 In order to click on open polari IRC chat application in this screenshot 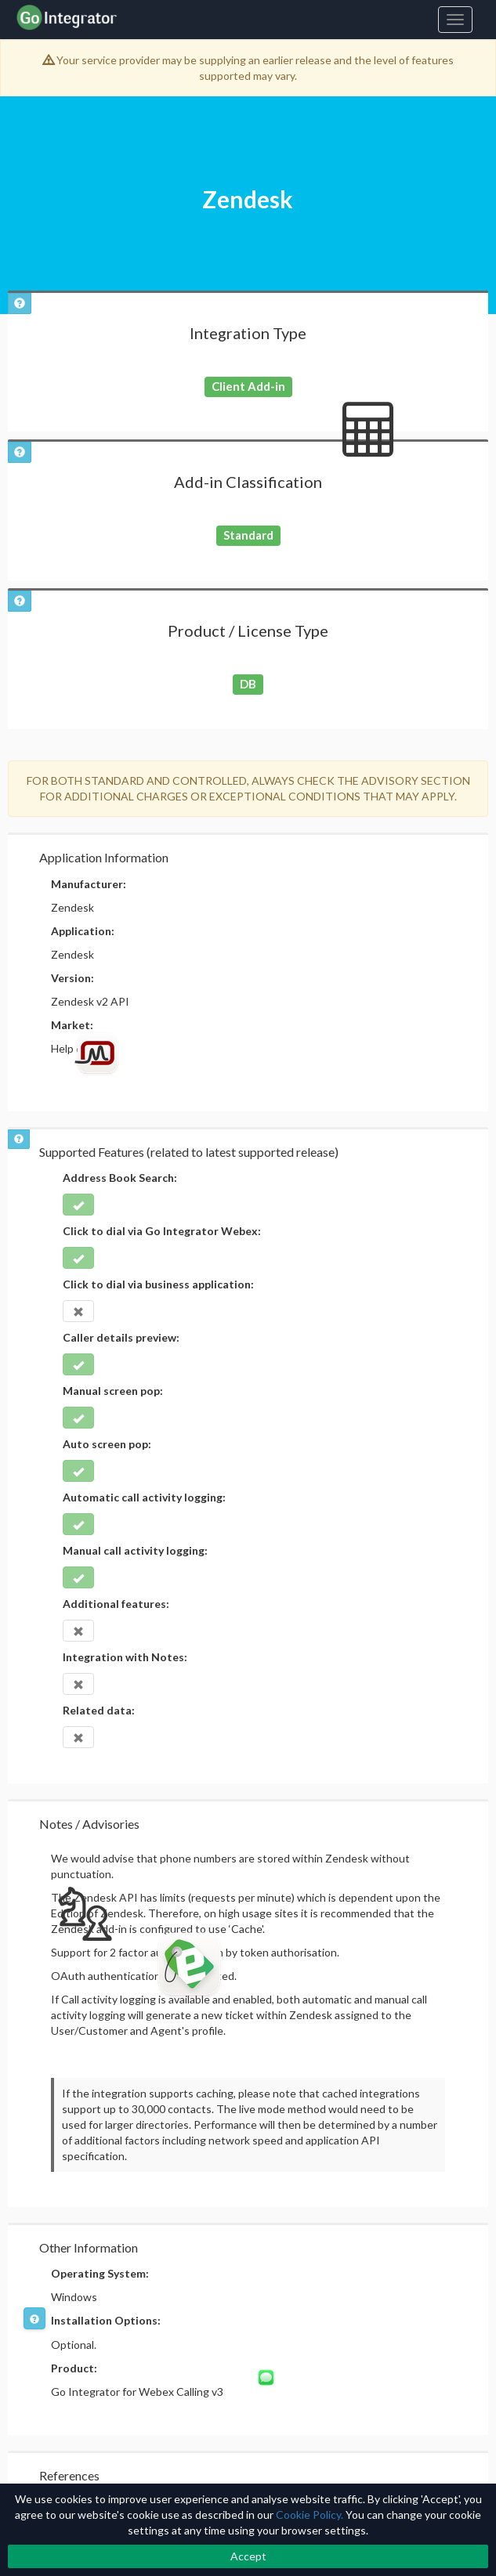, I will do `click(266, 2377)`.